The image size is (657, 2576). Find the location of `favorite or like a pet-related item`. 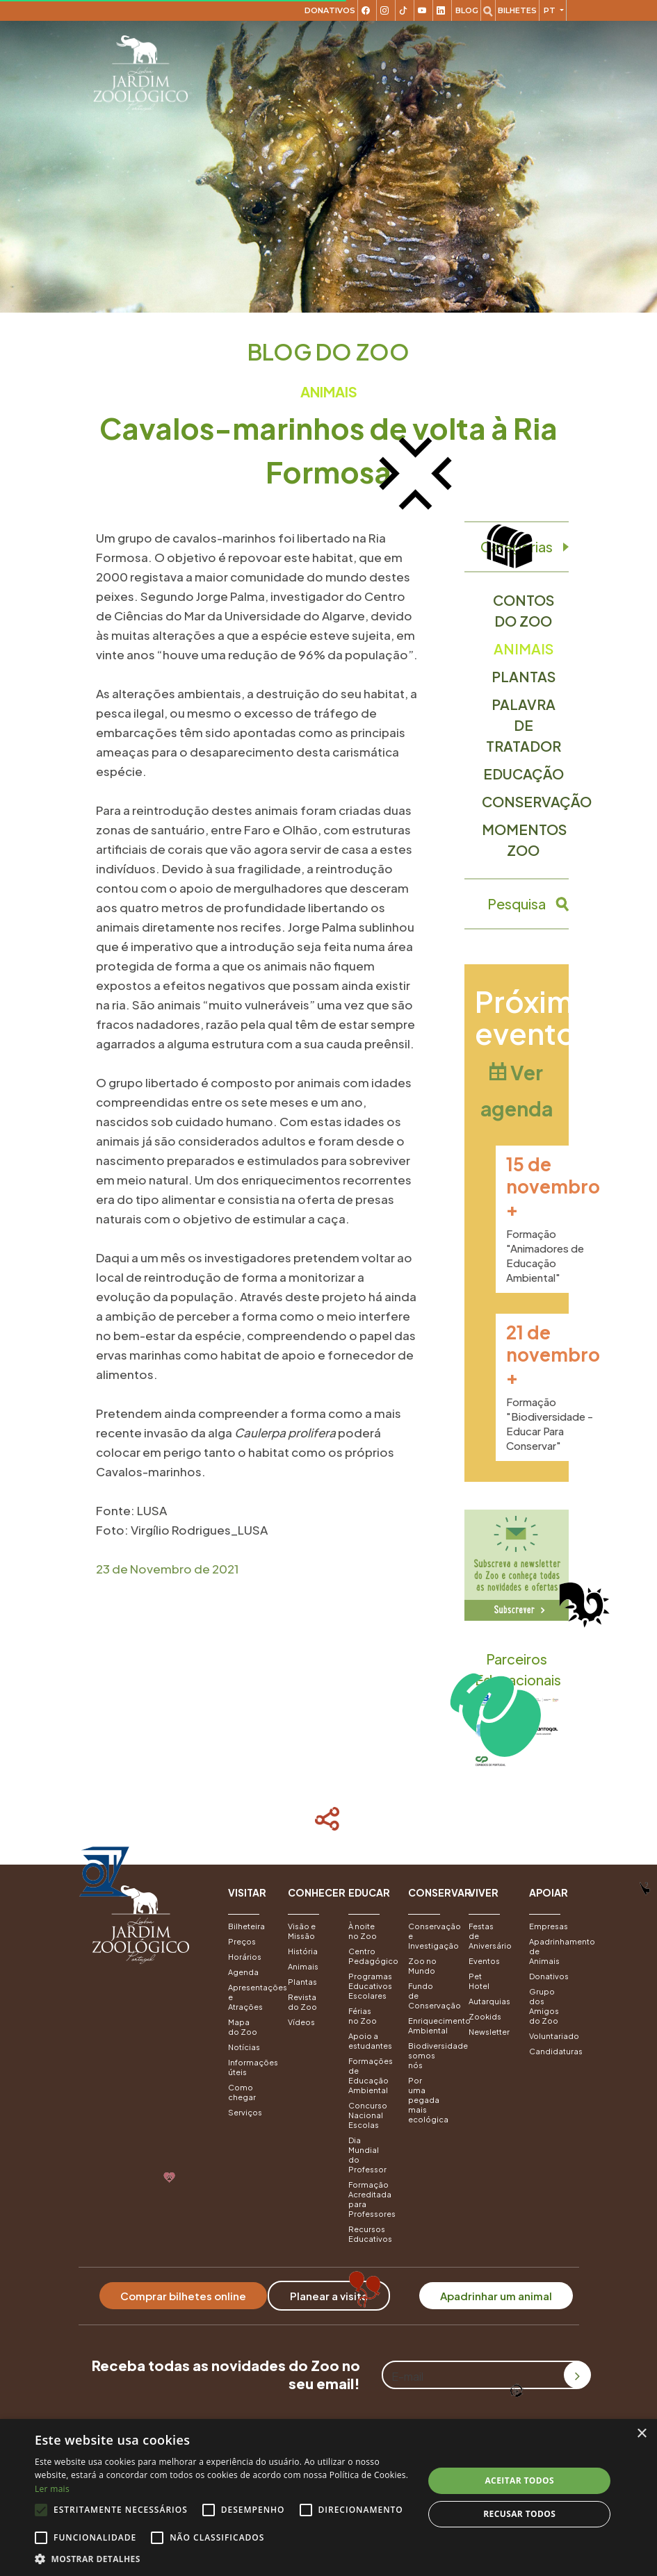

favorite or like a pet-related item is located at coordinates (169, 2177).